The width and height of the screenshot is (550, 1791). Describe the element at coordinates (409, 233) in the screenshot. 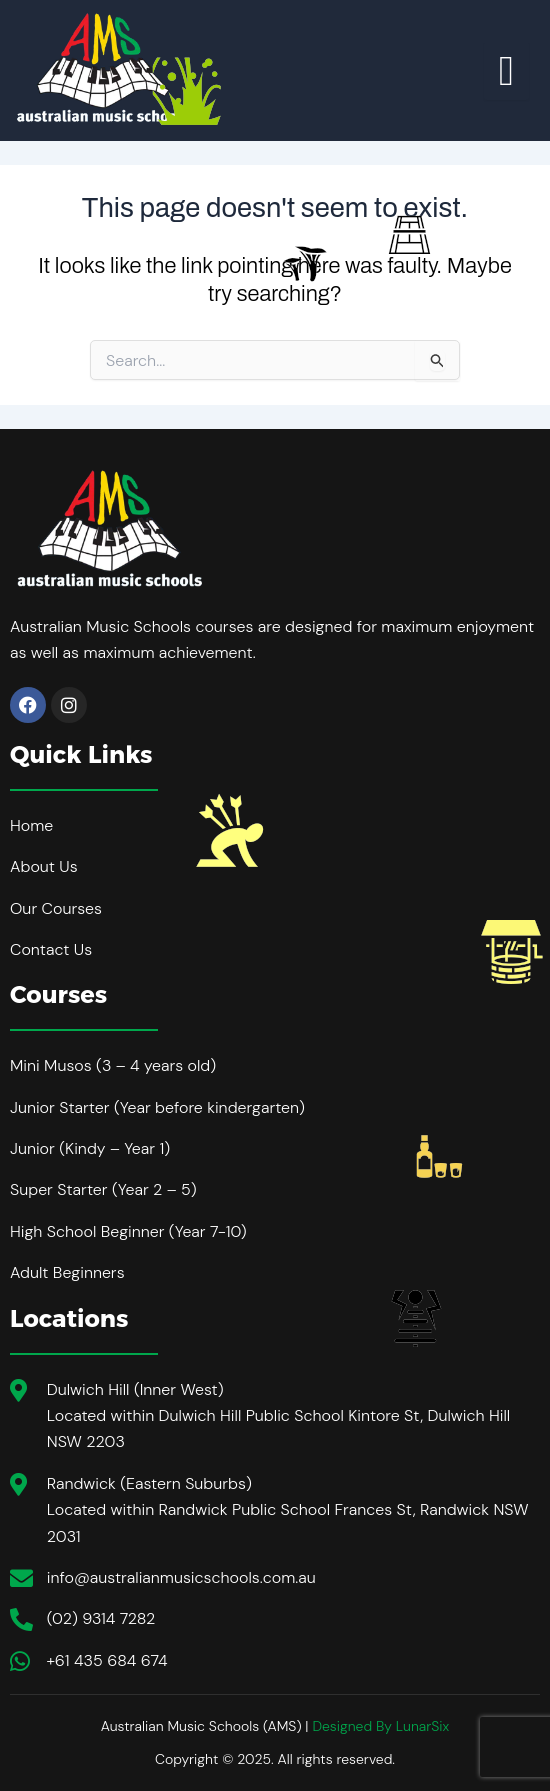

I see `view tennis court availability` at that location.